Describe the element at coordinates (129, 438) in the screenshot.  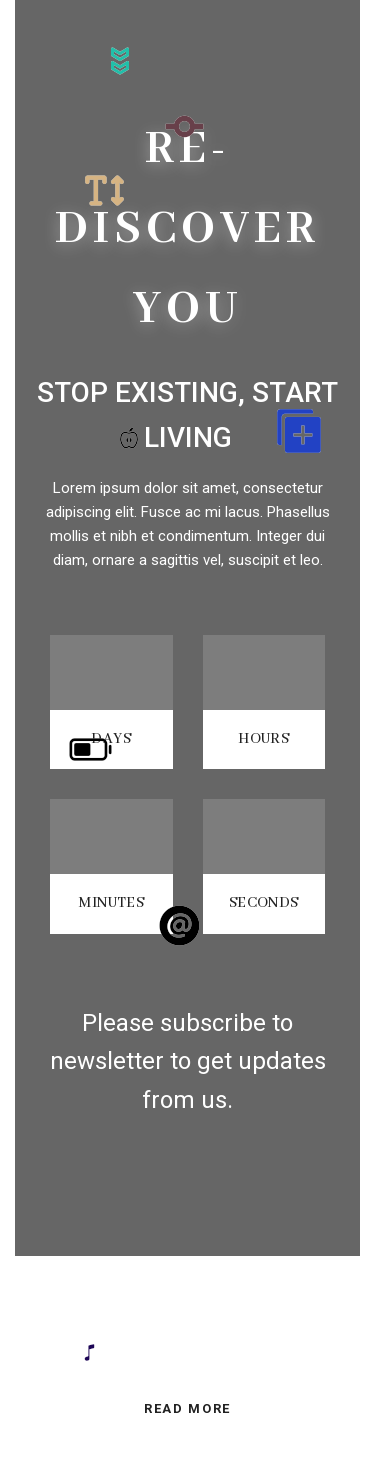
I see `view nutrition information` at that location.